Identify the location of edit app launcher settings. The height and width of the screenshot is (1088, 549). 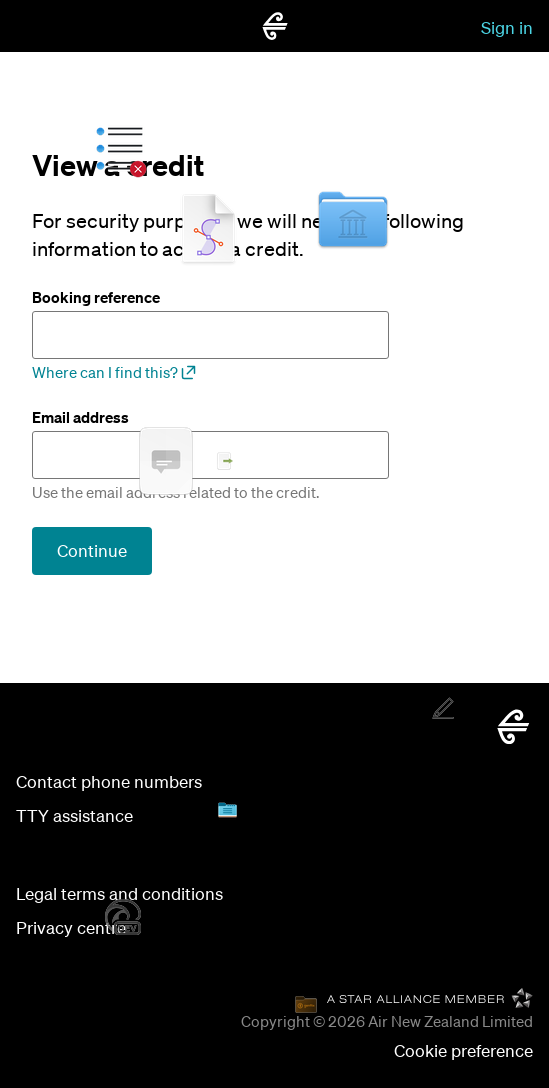
(443, 708).